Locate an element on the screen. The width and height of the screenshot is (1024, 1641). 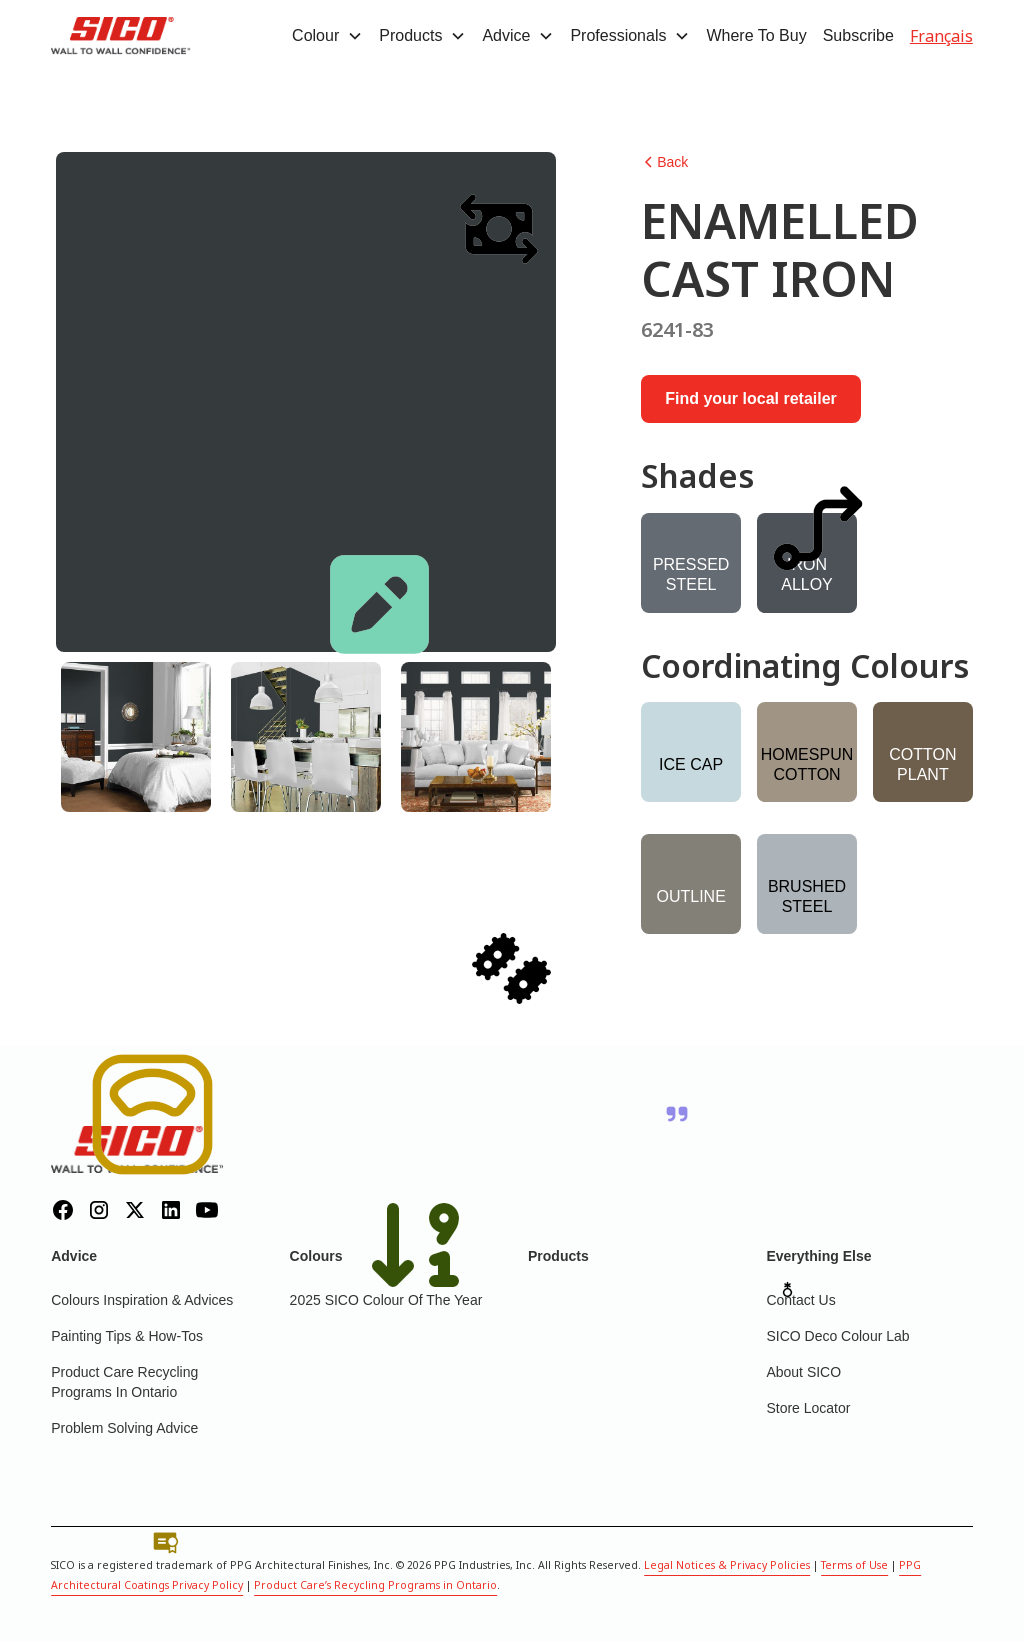
insert a blockquote or citation is located at coordinates (677, 1114).